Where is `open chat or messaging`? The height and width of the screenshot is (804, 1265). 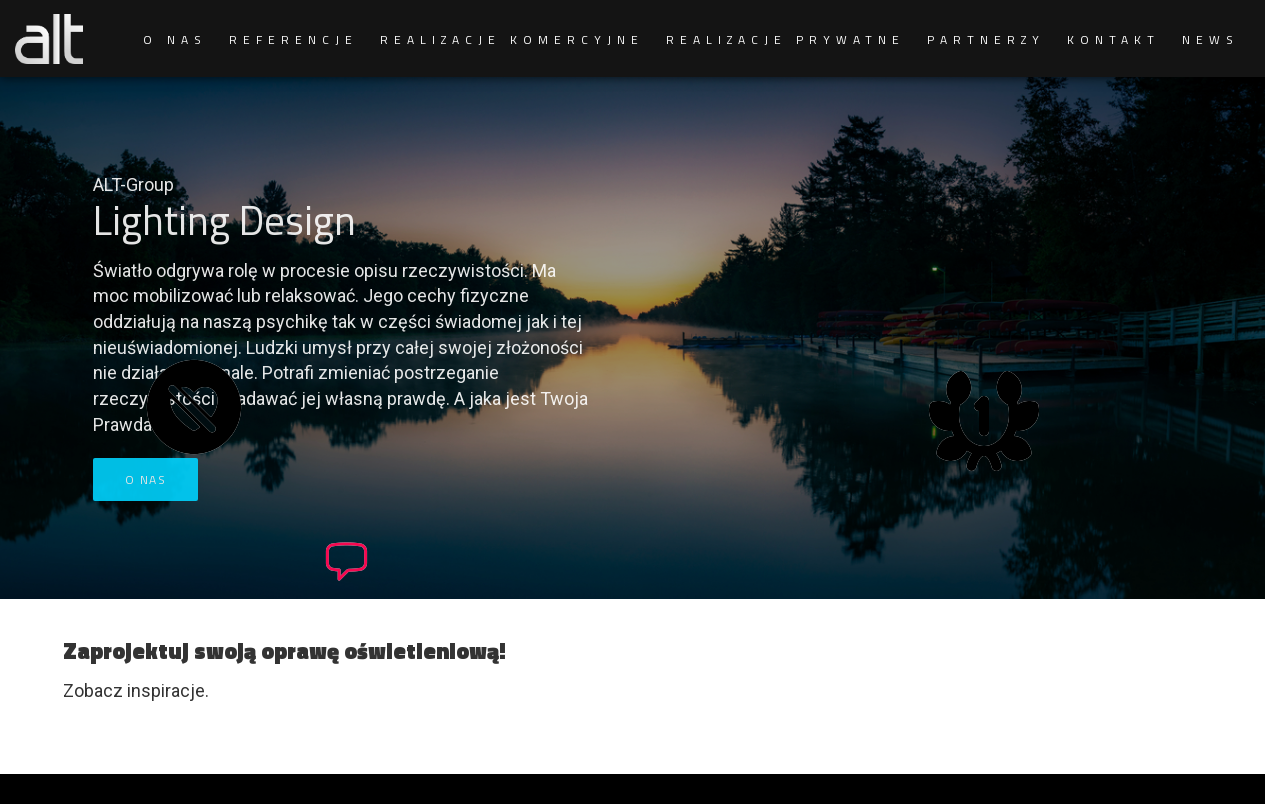
open chat or messaging is located at coordinates (346, 561).